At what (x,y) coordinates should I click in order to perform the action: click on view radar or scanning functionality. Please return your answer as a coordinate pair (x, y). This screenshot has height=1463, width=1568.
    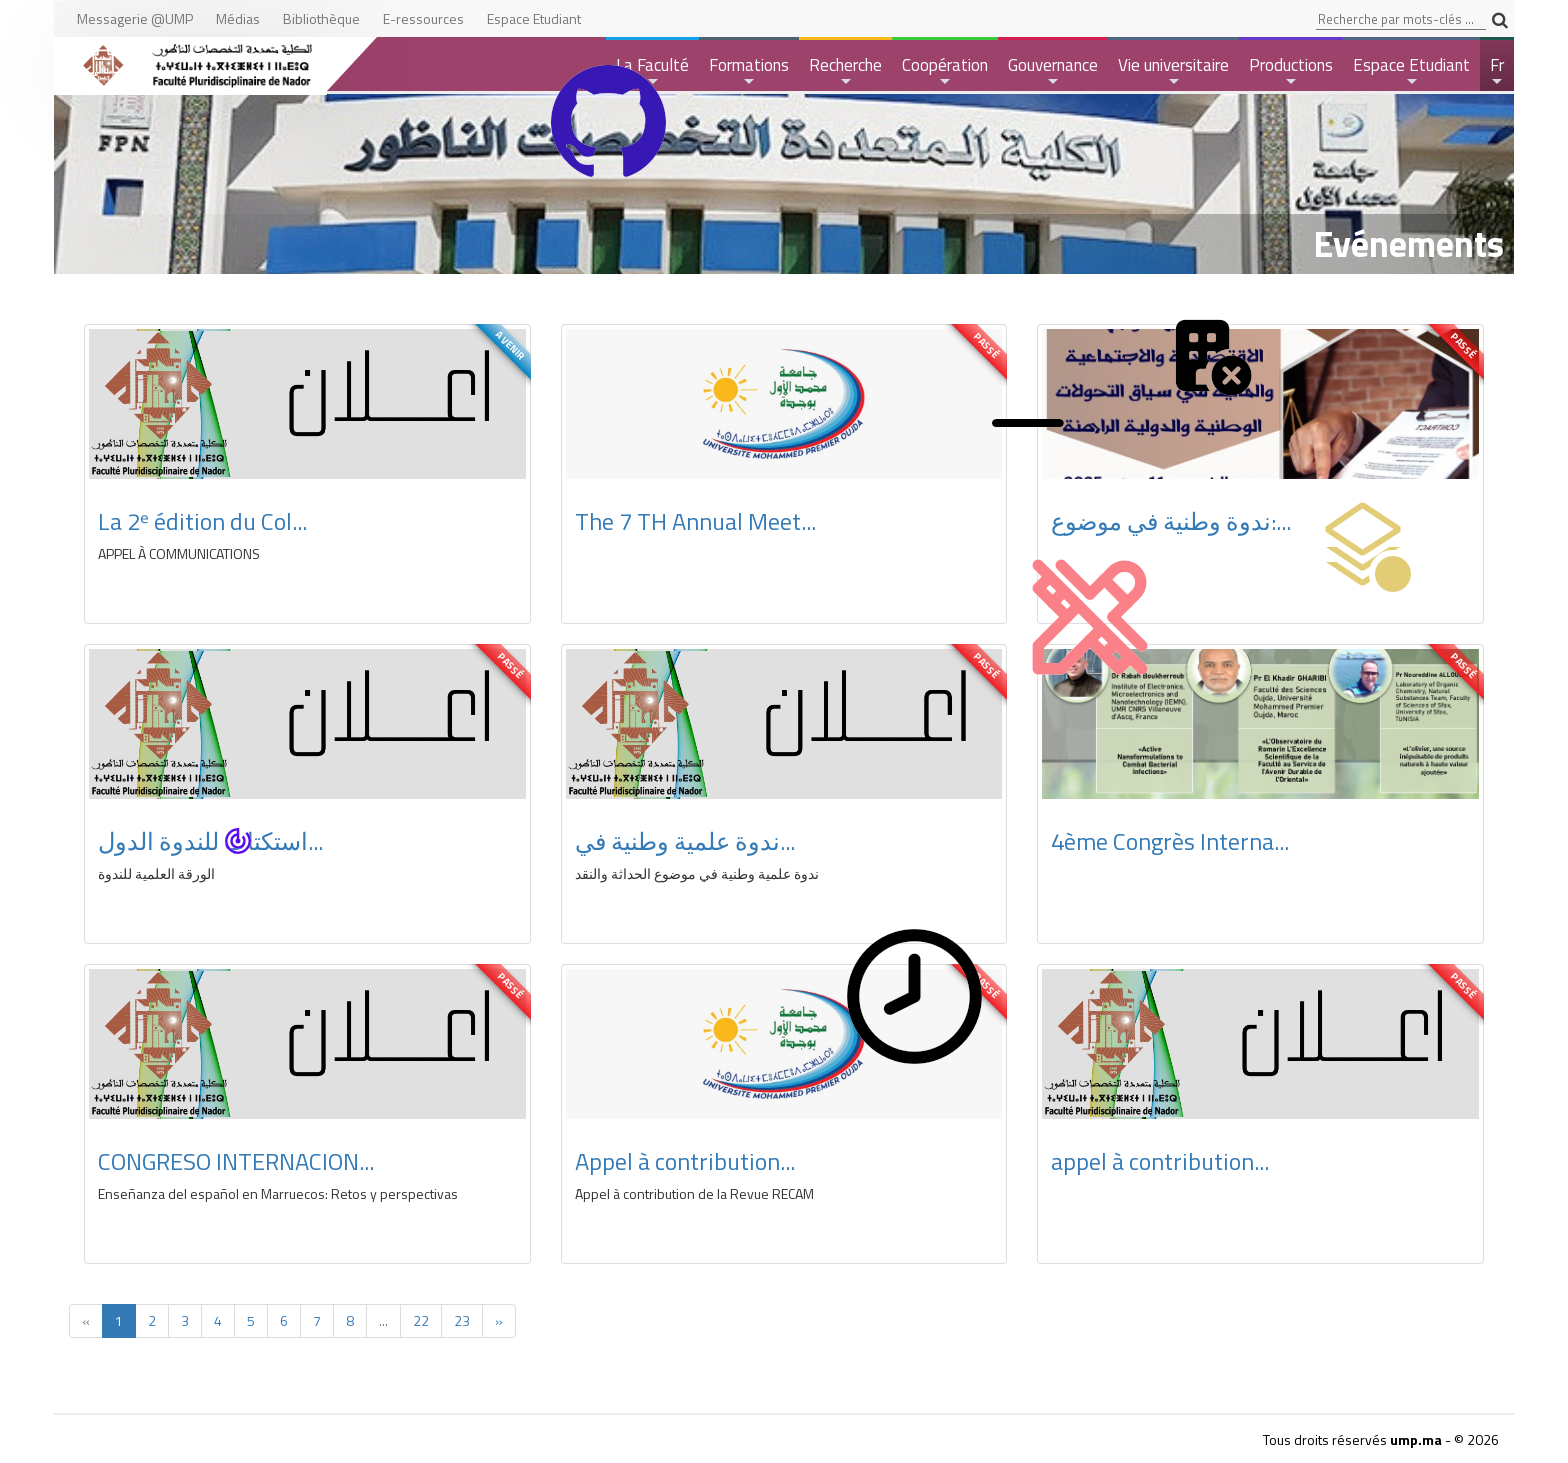
    Looking at the image, I should click on (238, 841).